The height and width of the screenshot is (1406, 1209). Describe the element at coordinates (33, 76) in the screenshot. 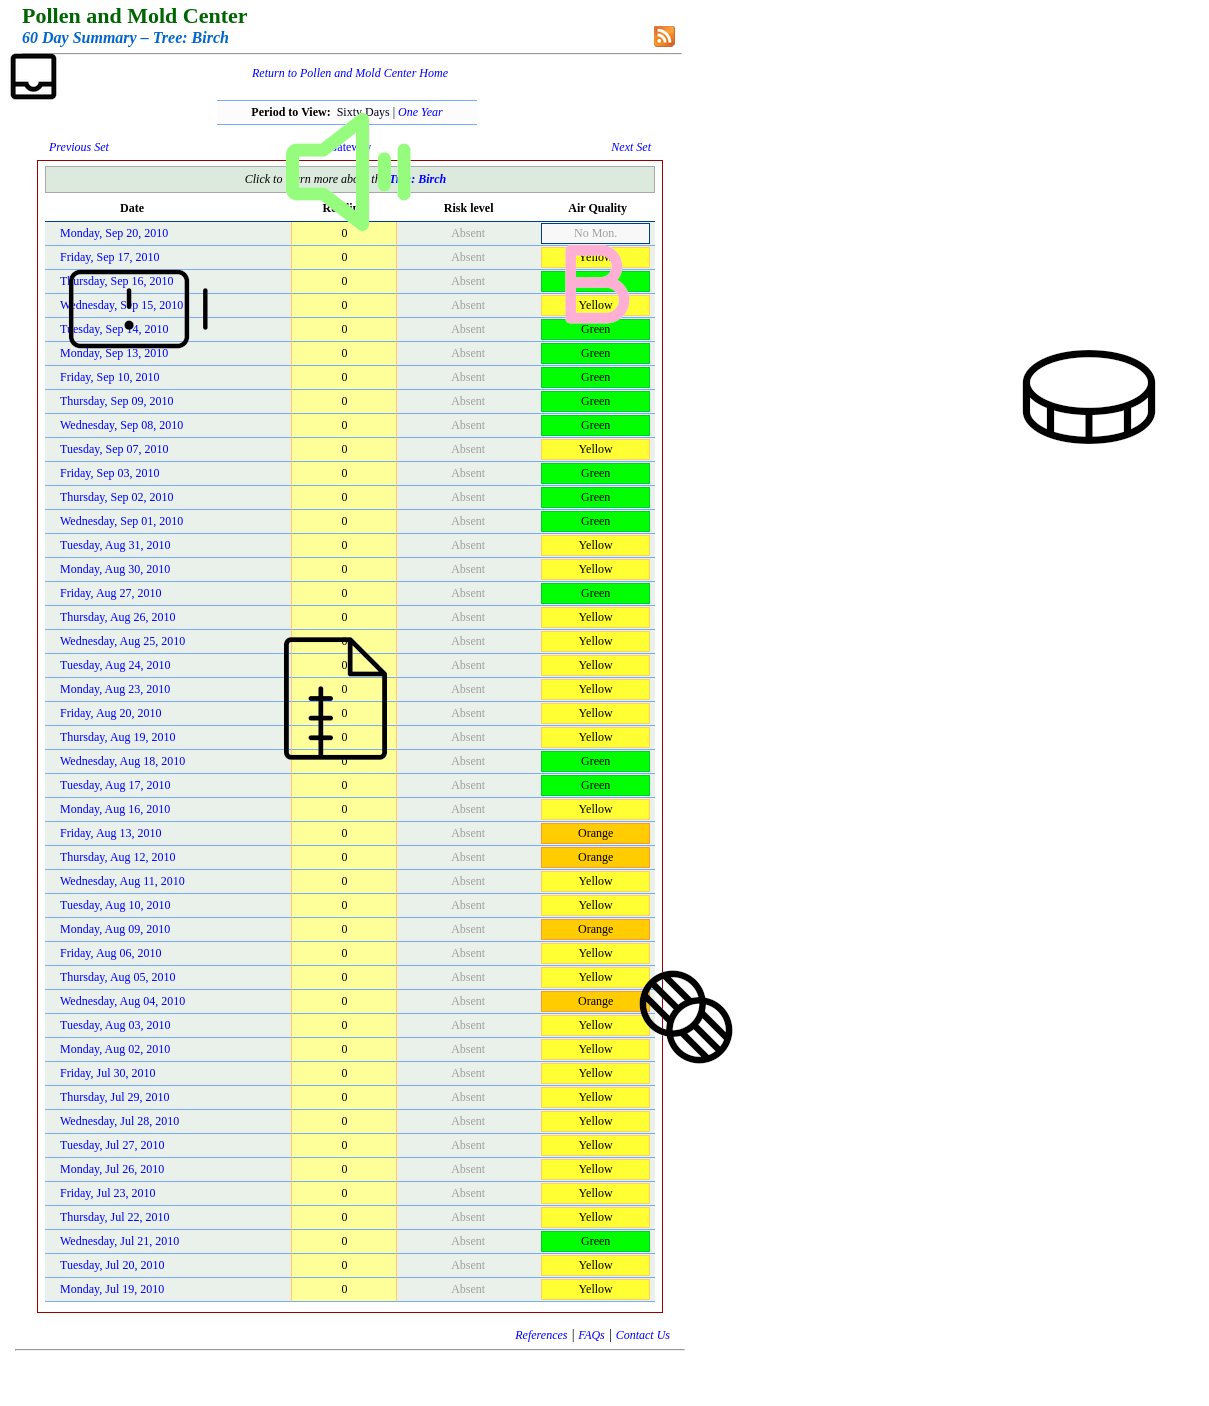

I see `access your inbox` at that location.